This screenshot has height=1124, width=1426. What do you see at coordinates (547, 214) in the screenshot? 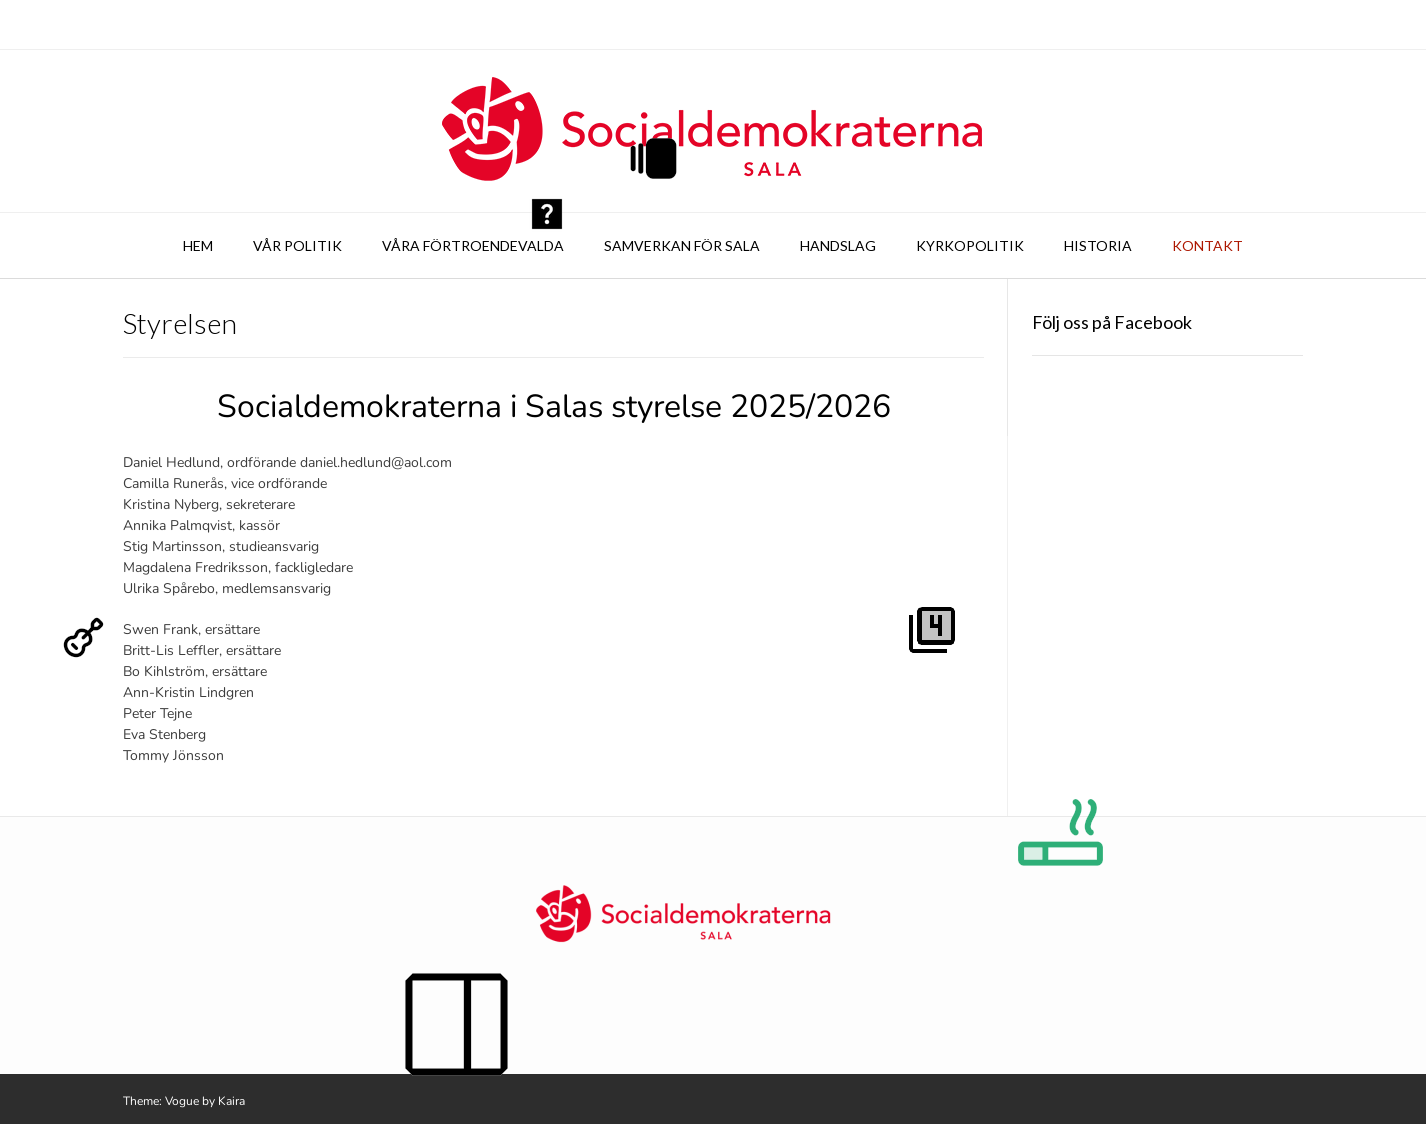
I see `access help center or support resources` at bounding box center [547, 214].